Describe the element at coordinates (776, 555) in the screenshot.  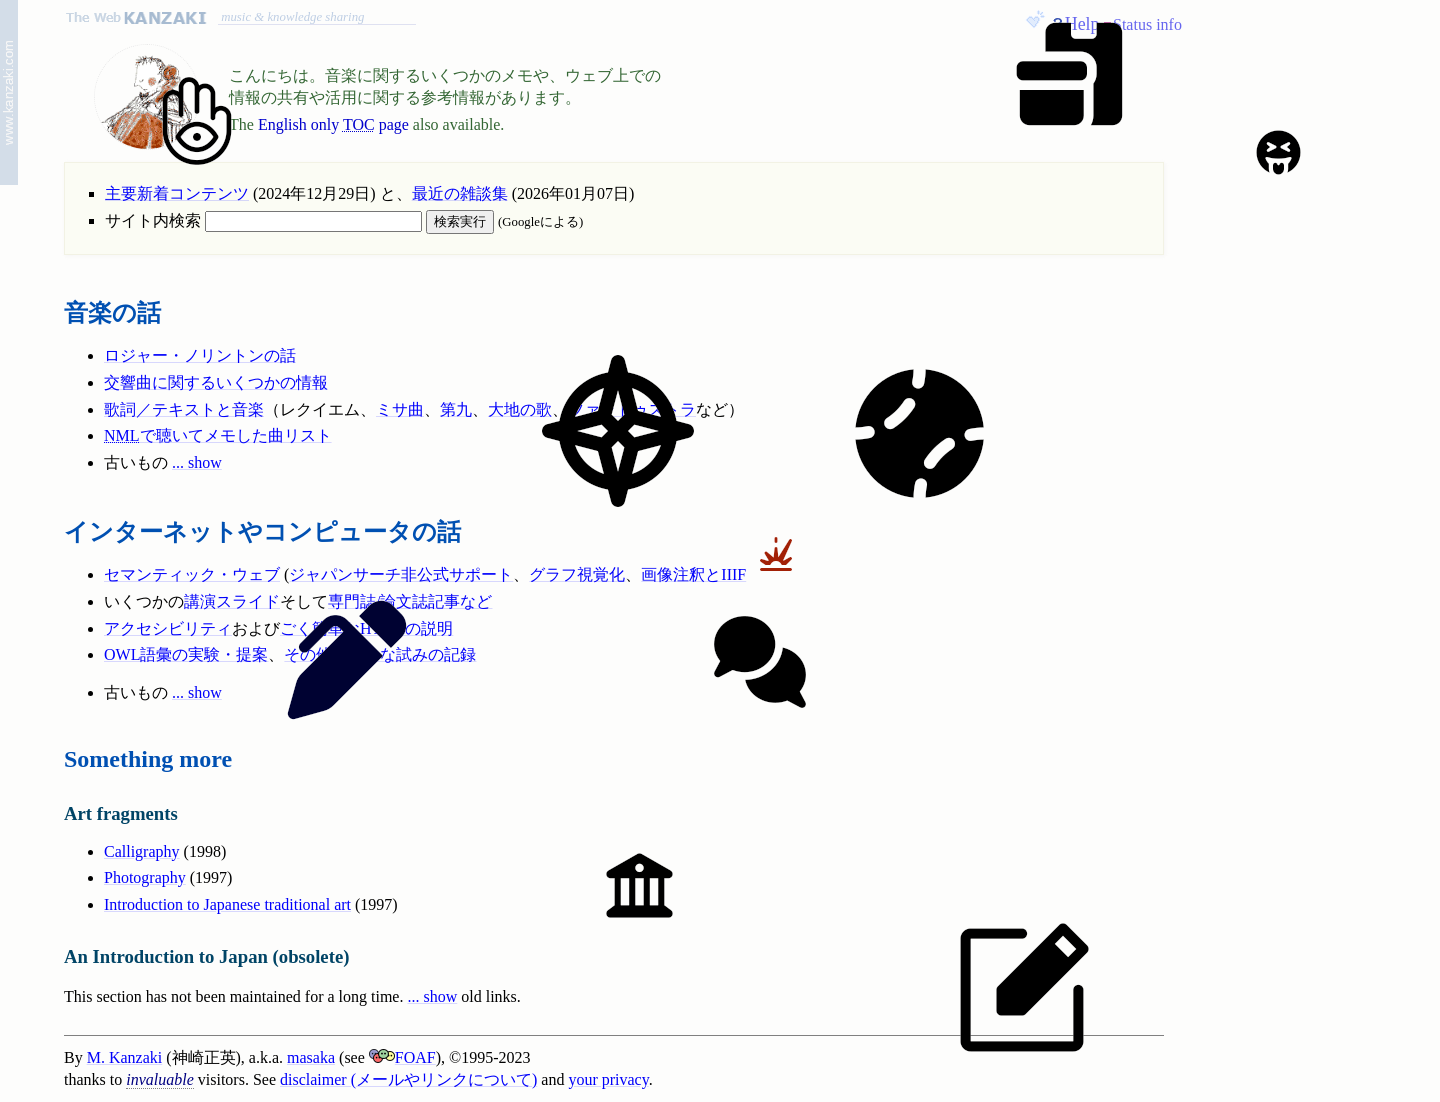
I see `indicates an explosion or blast effect` at that location.